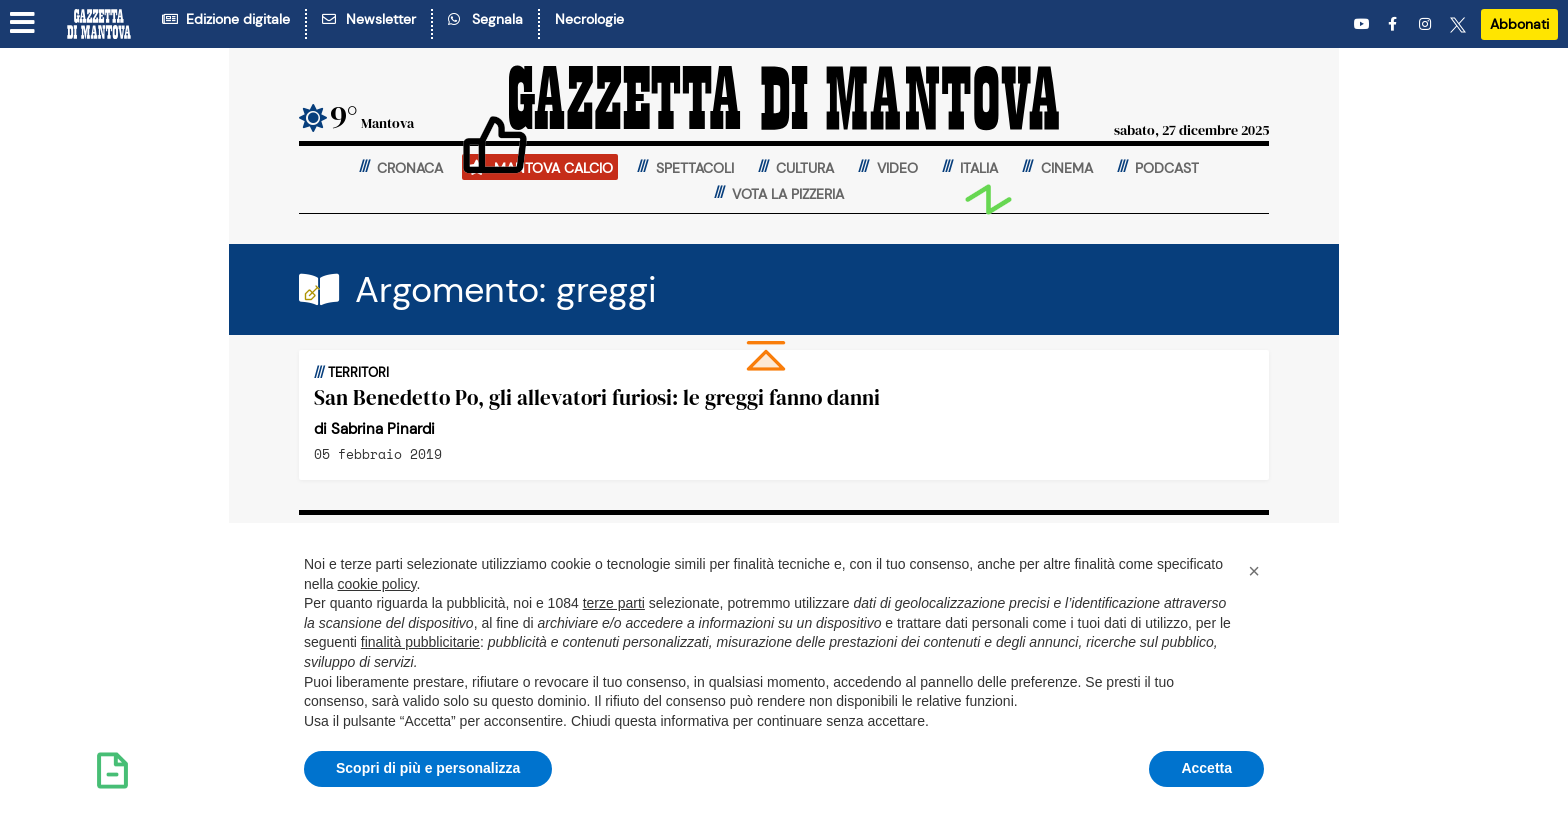 Image resolution: width=1568 pixels, height=823 pixels. Describe the element at coordinates (112, 770) in the screenshot. I see `remove a file from your collection` at that location.